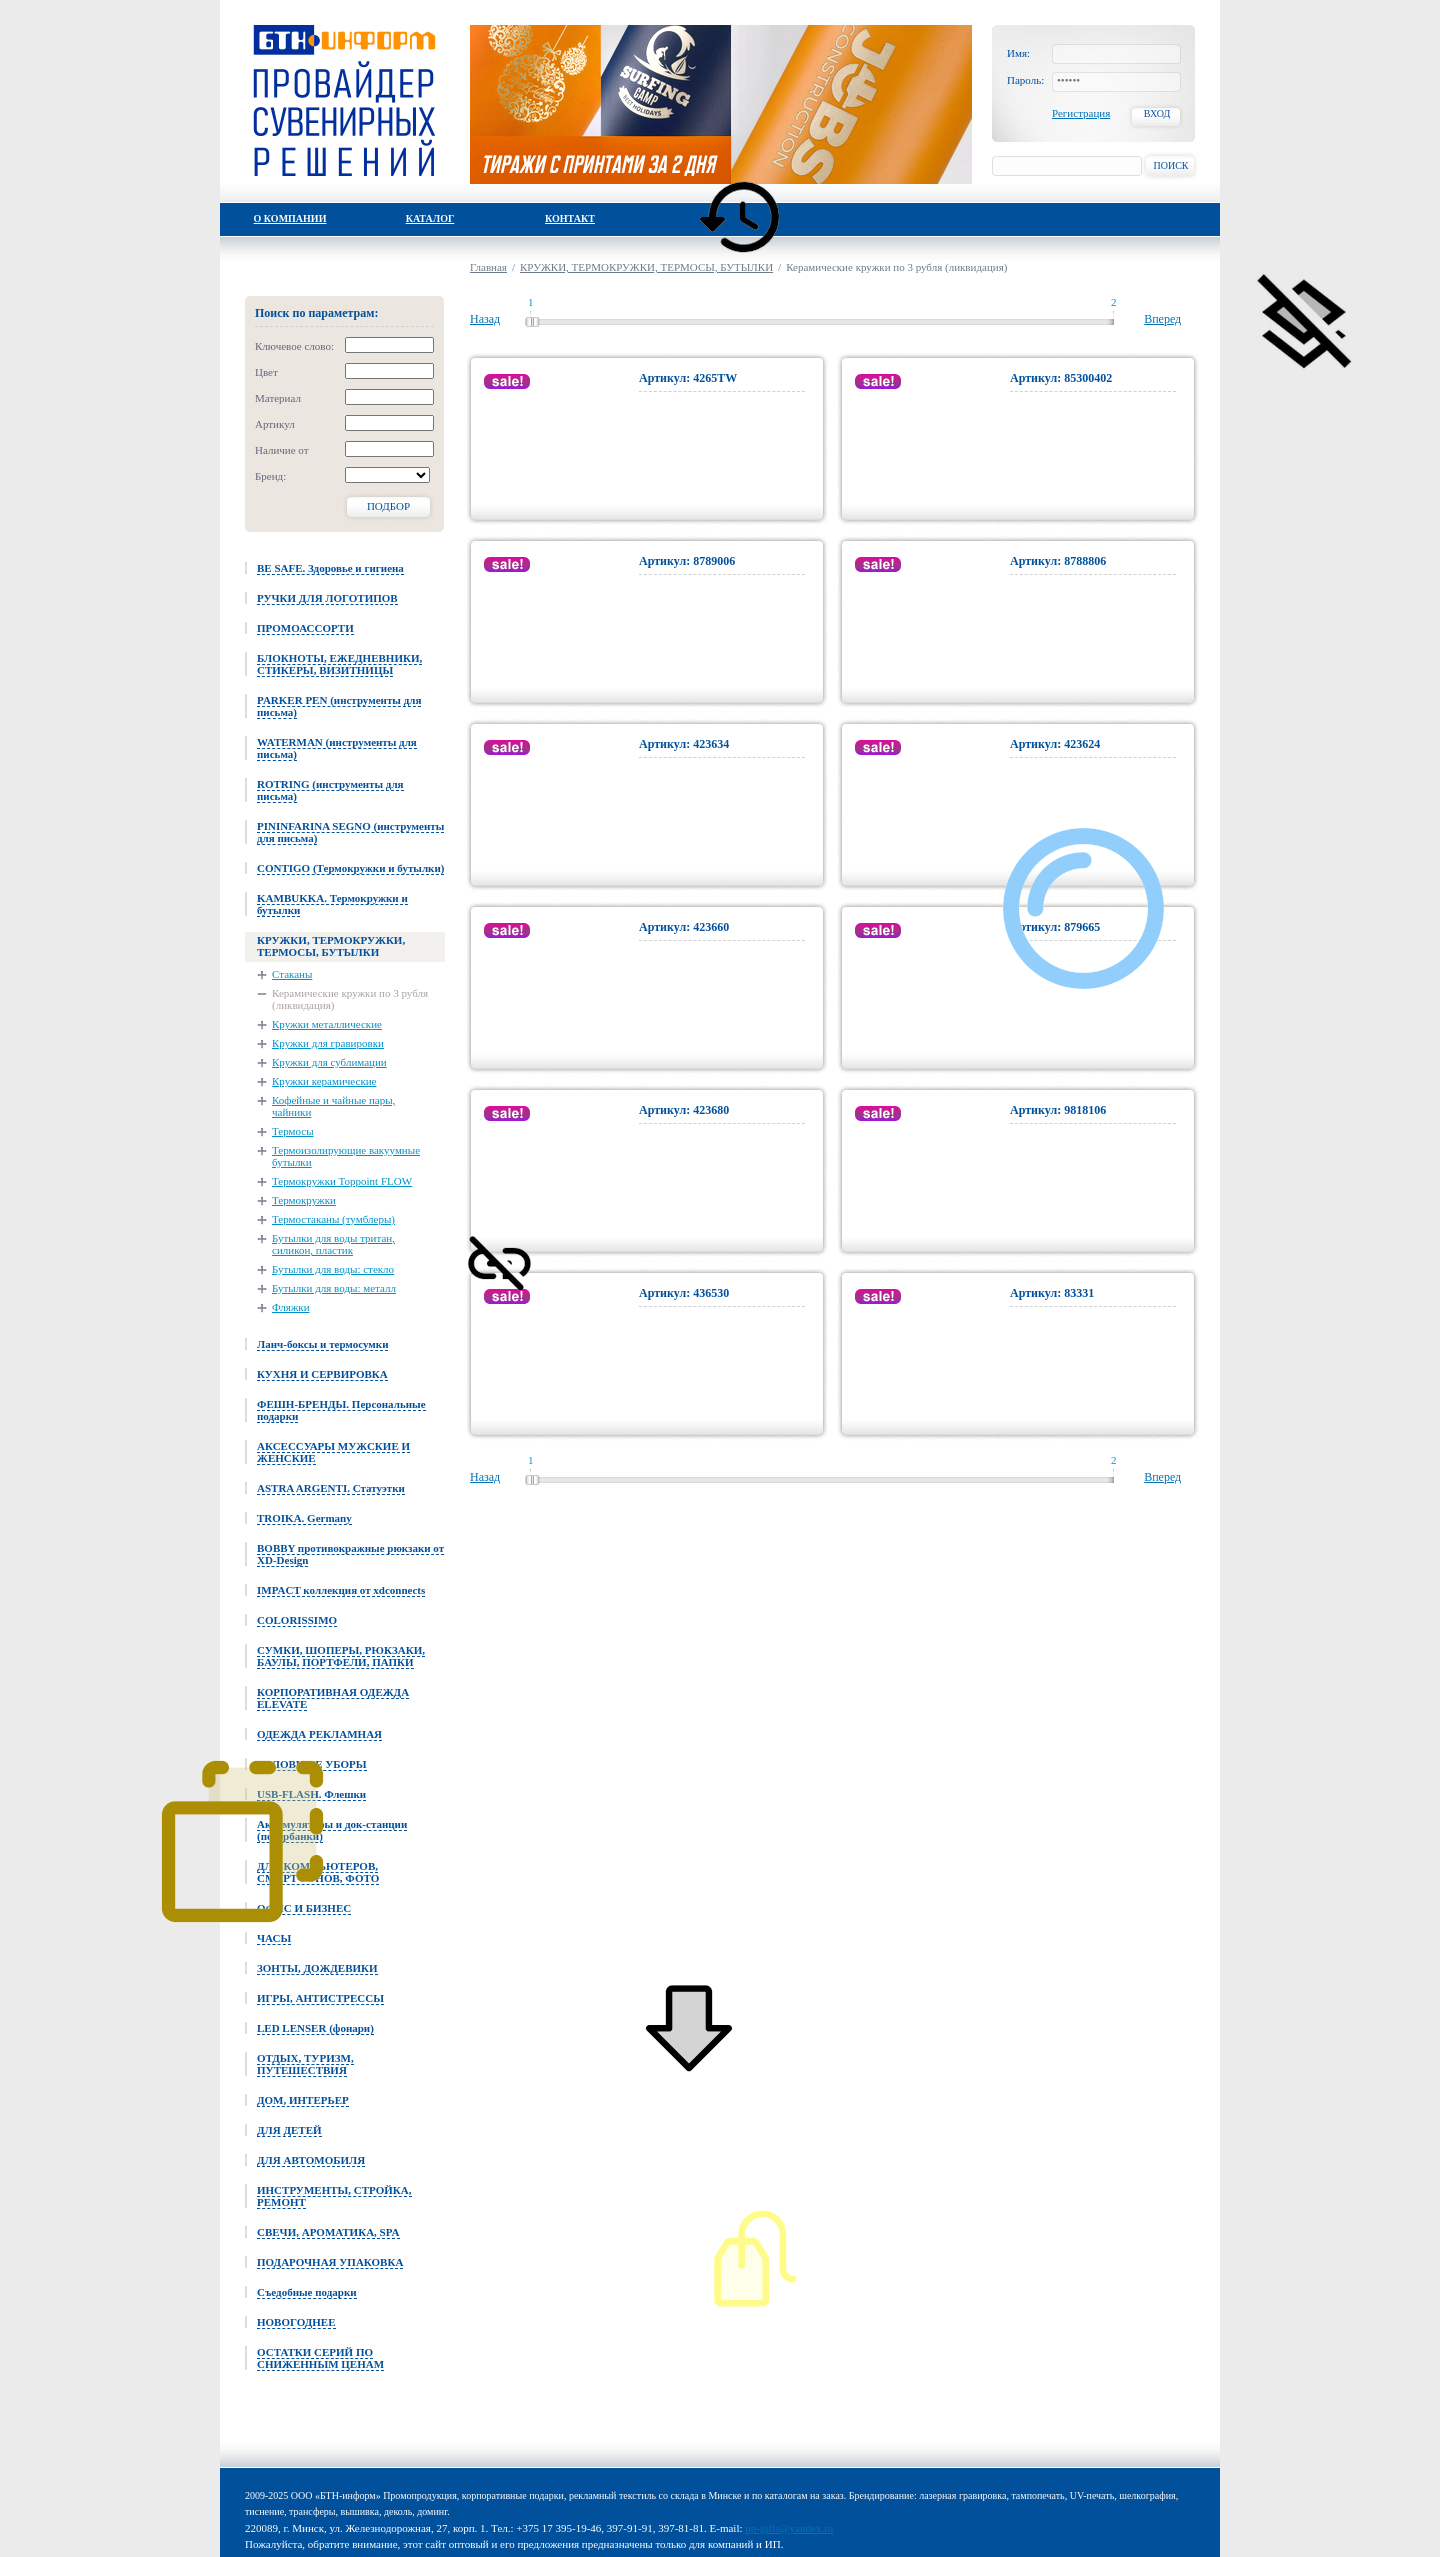 This screenshot has height=2557, width=1440. I want to click on unlink or disconnect a shared link, so click(499, 1263).